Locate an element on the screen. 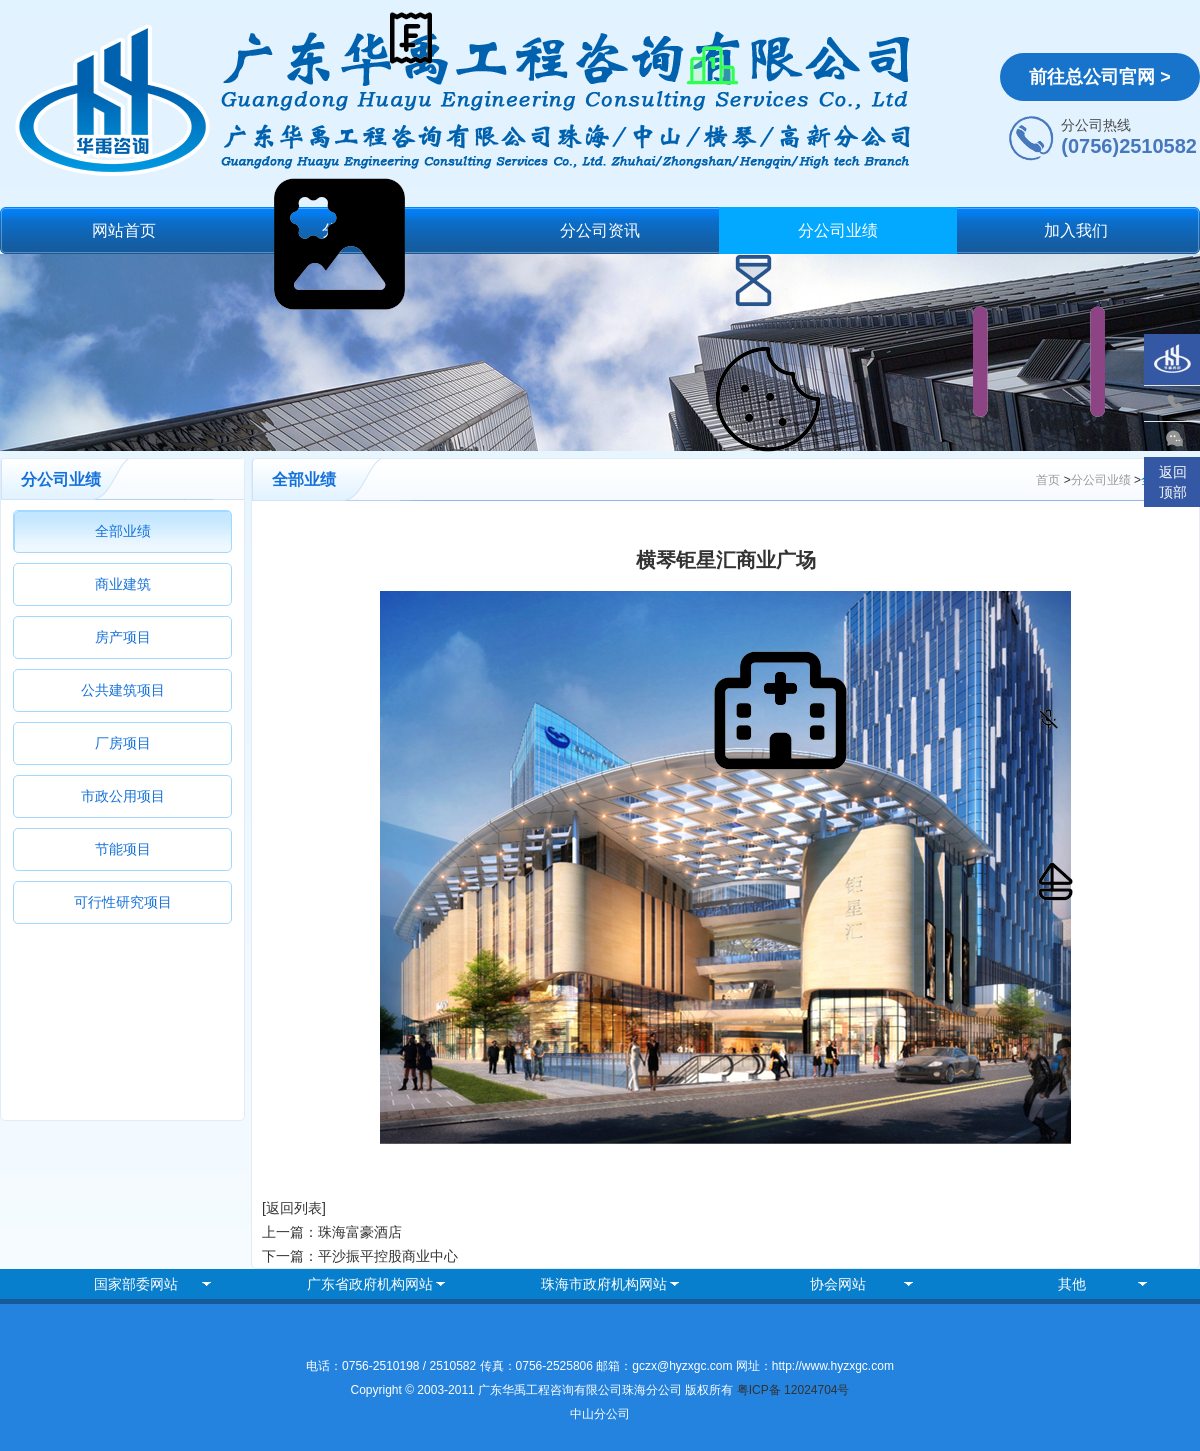  indicates a timer with significant time remaining is located at coordinates (753, 280).